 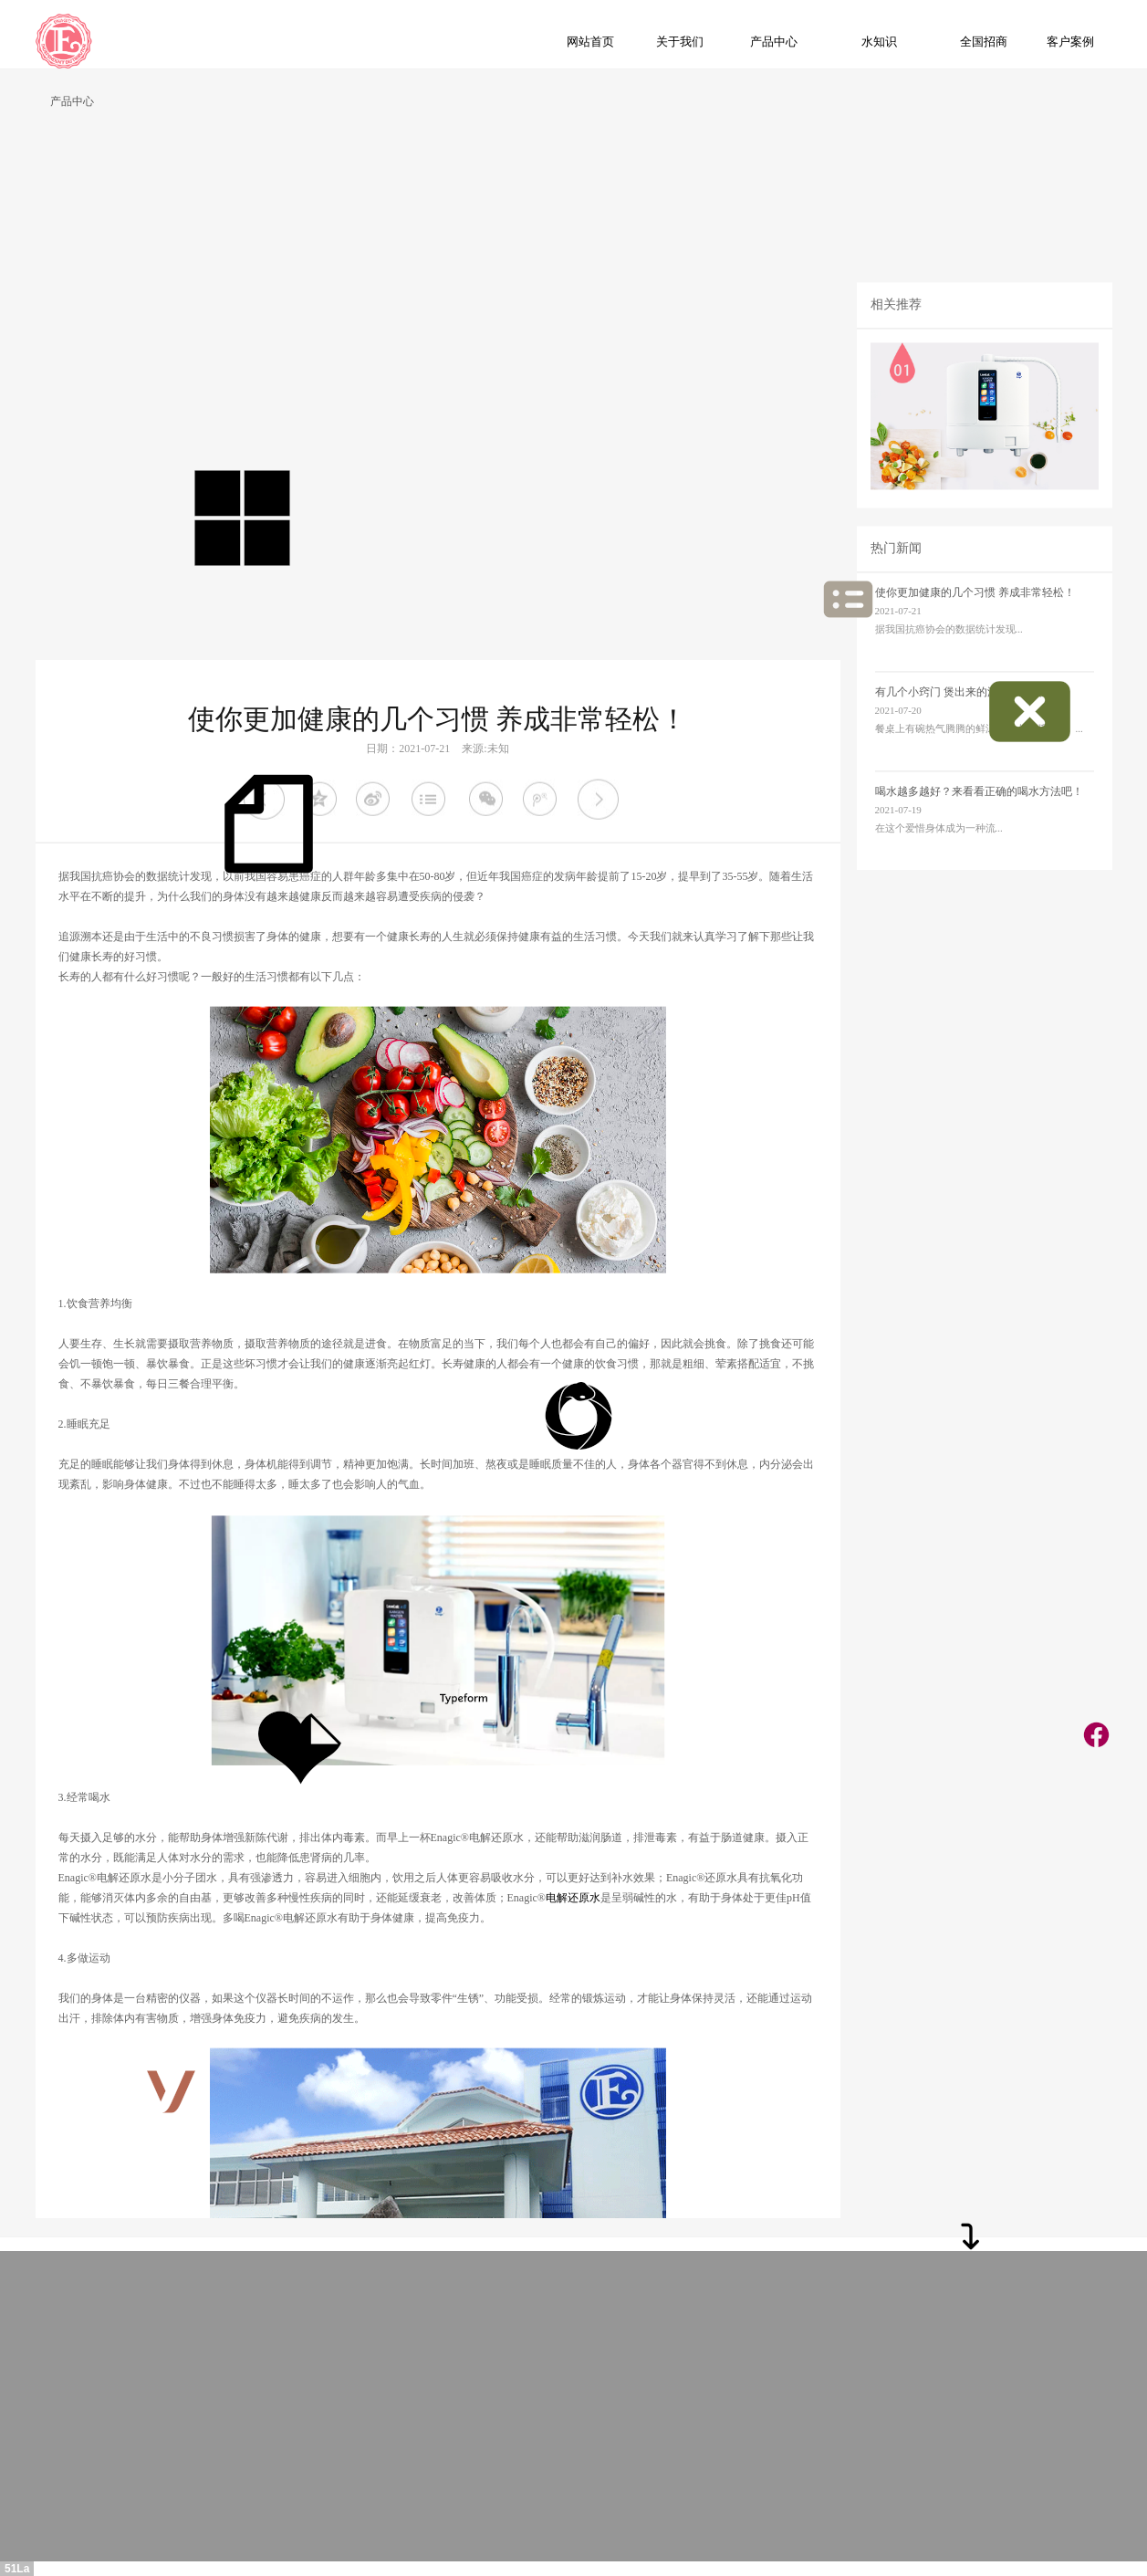 I want to click on open ilovepdf website or app, so click(x=299, y=1747).